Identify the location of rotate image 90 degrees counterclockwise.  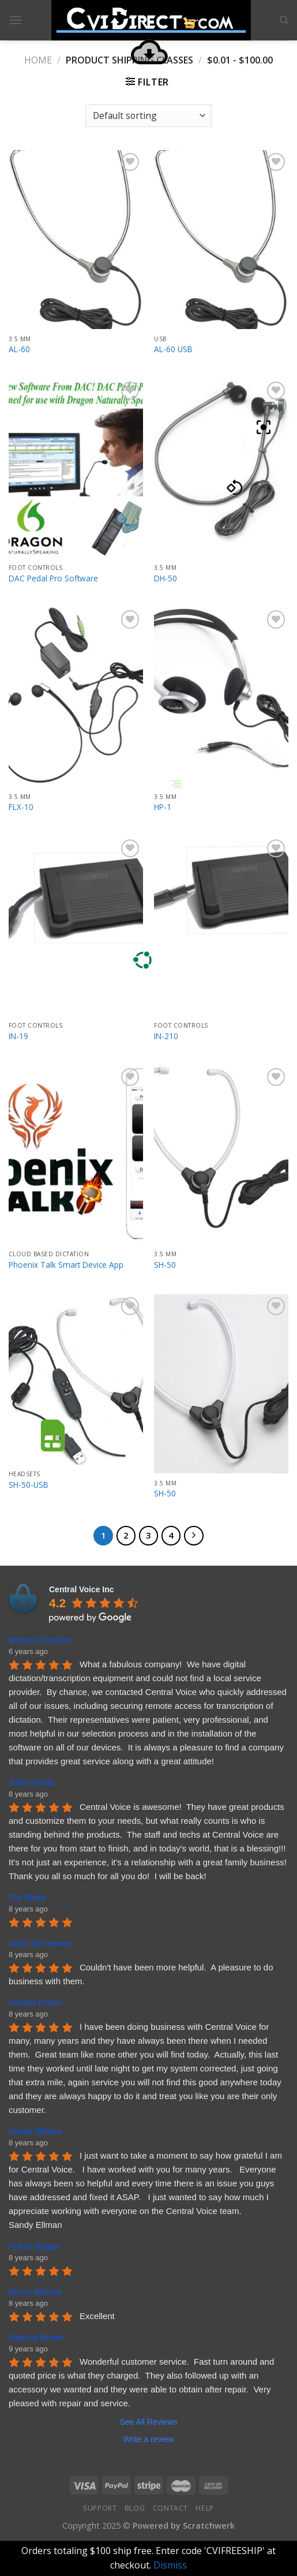
(235, 487).